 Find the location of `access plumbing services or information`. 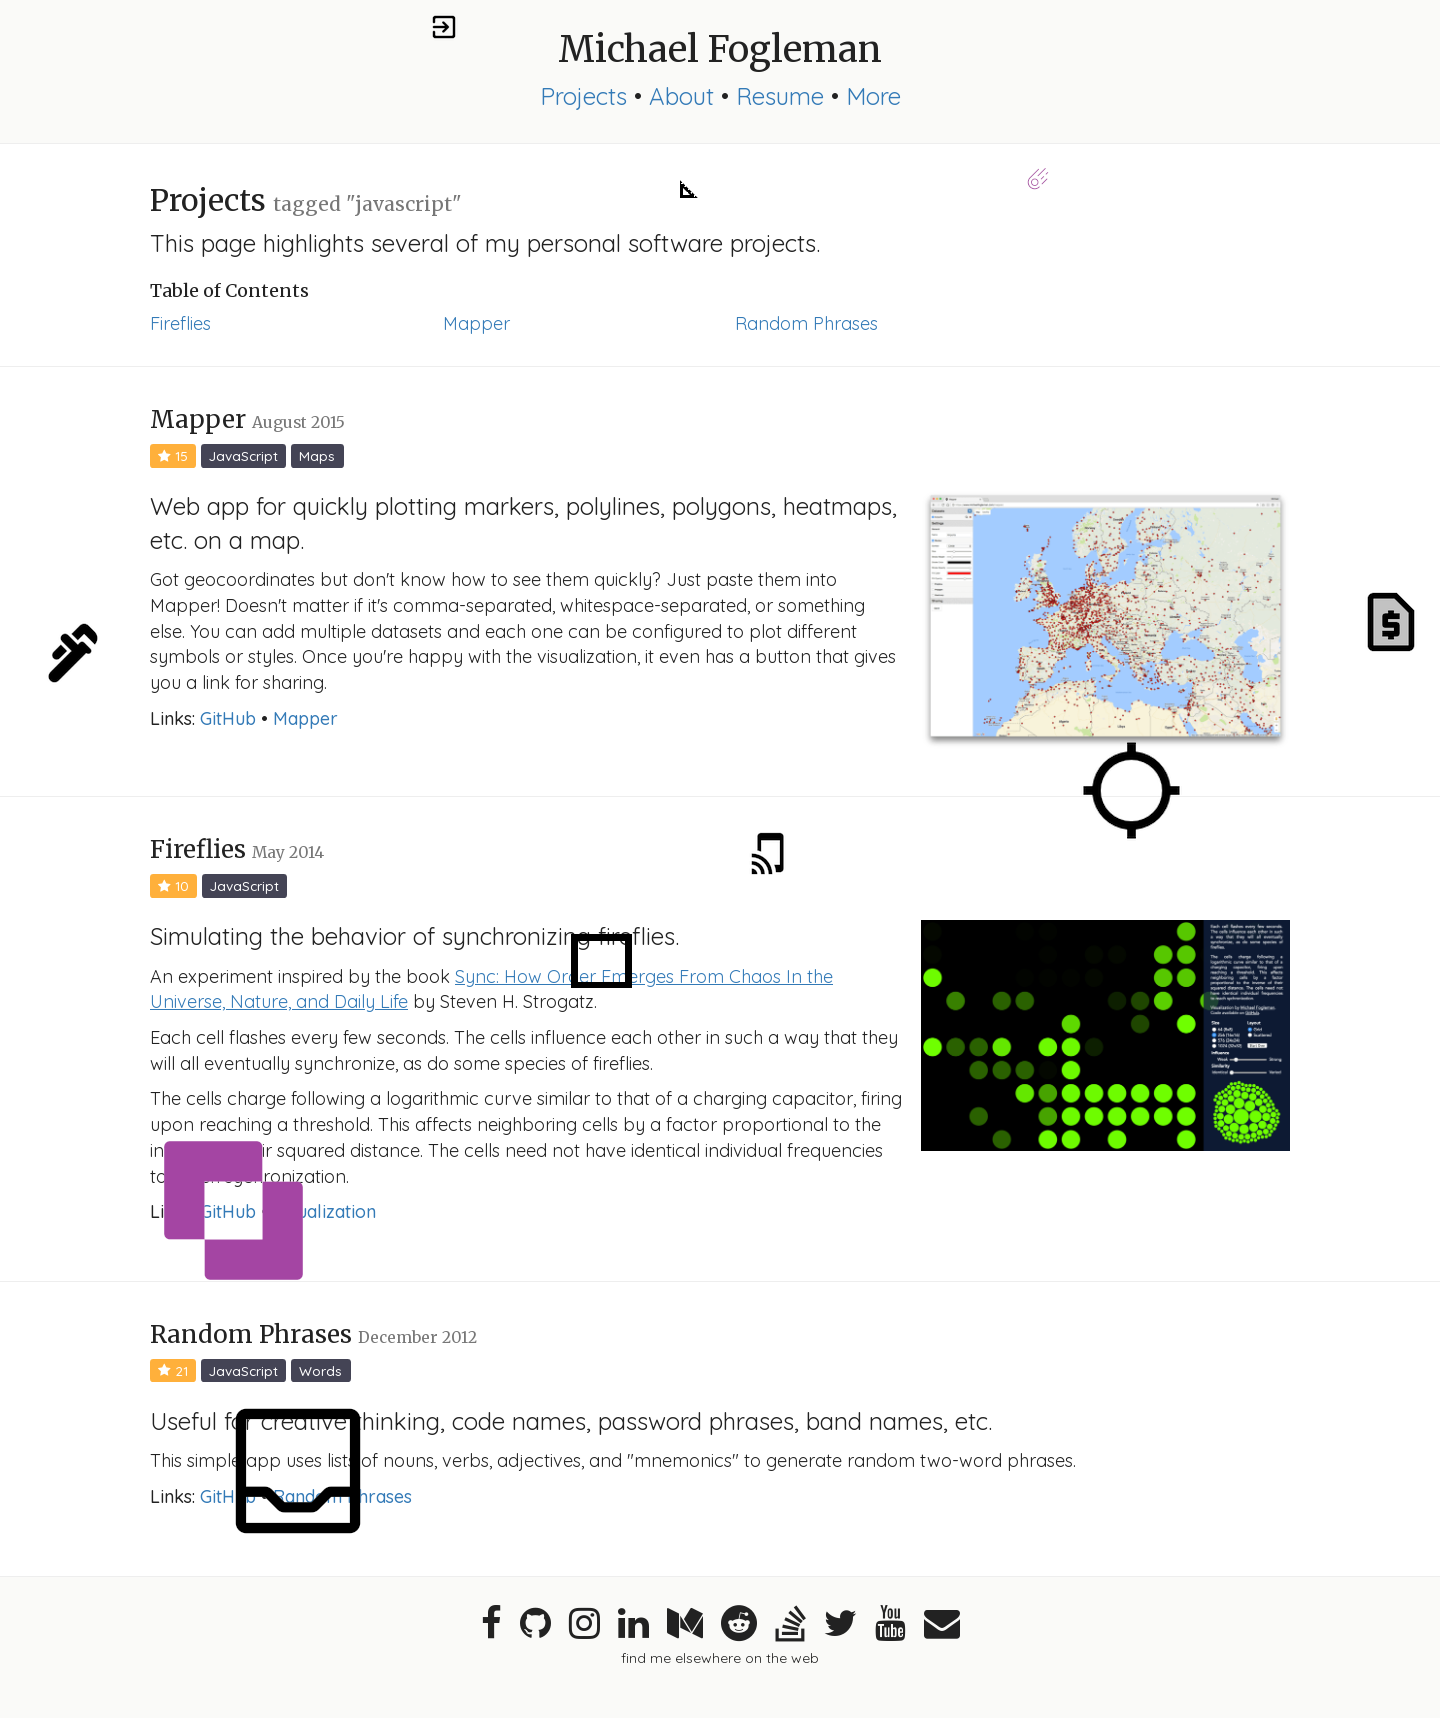

access plumbing services or information is located at coordinates (73, 653).